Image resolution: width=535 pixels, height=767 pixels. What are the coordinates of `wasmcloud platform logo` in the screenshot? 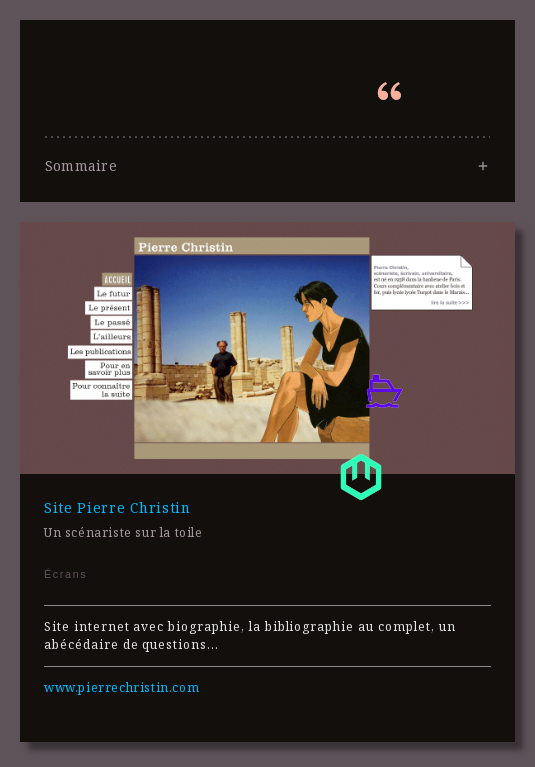 It's located at (361, 477).